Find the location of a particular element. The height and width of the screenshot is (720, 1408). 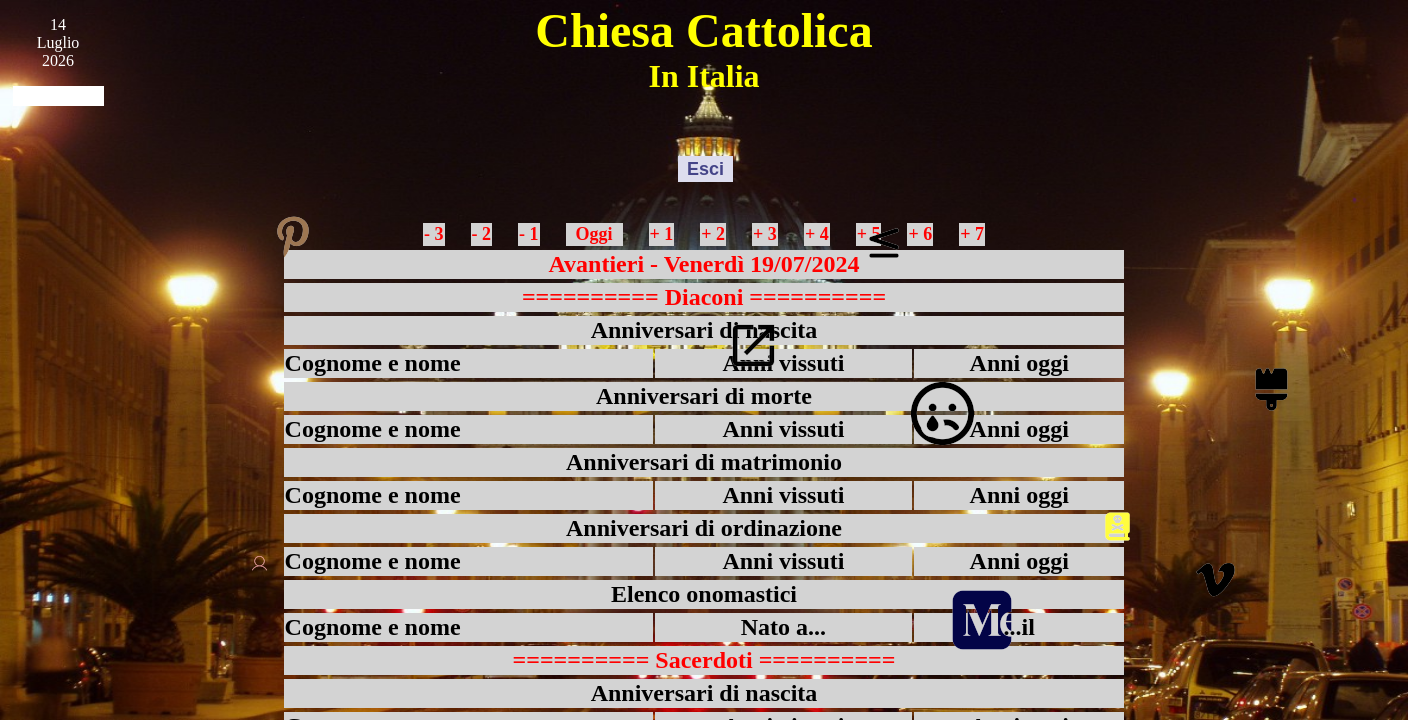

access painting or drawing tools is located at coordinates (1271, 389).